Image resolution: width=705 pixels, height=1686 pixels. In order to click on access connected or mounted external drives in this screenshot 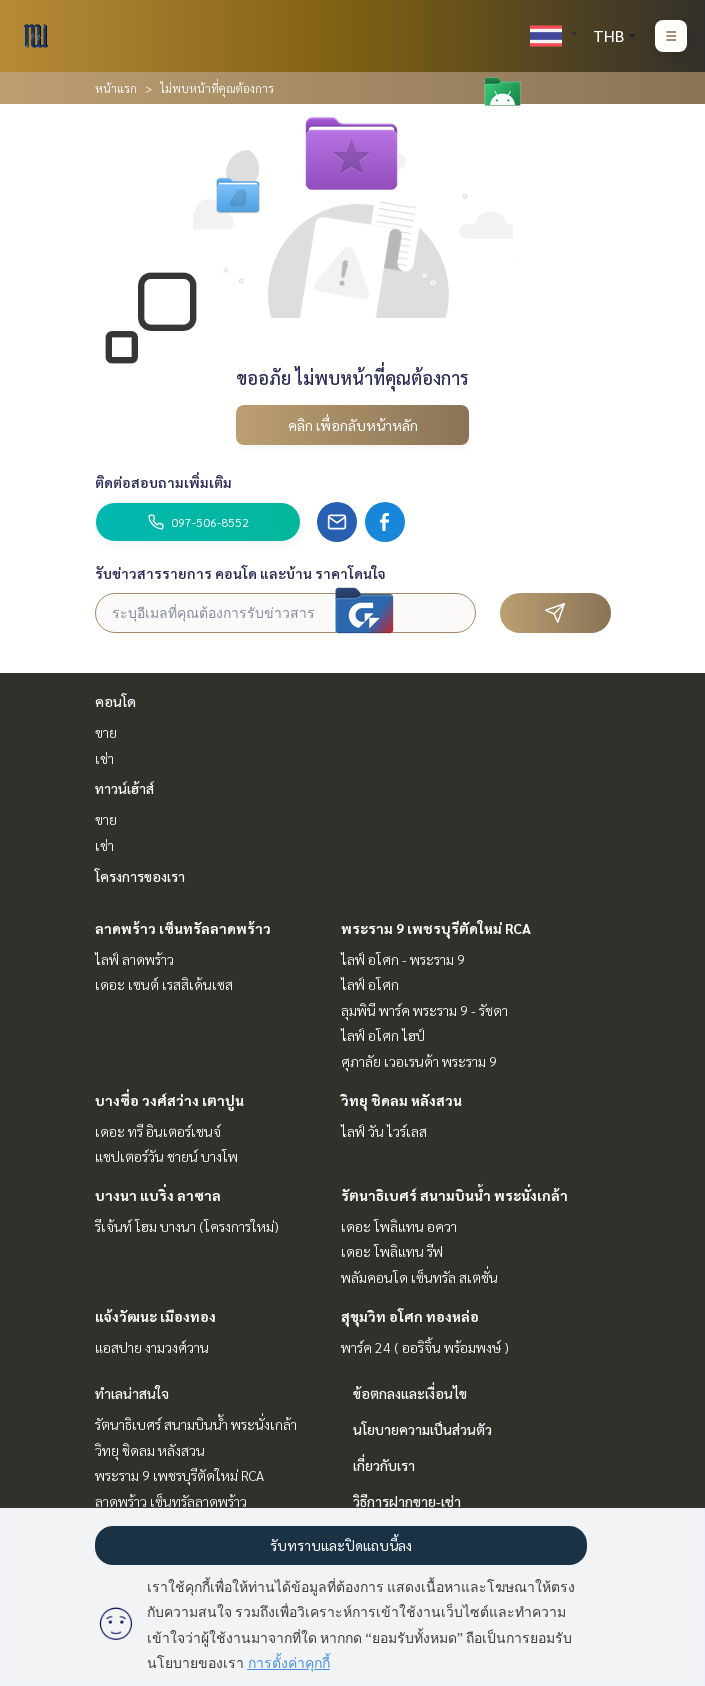, I will do `click(151, 318)`.